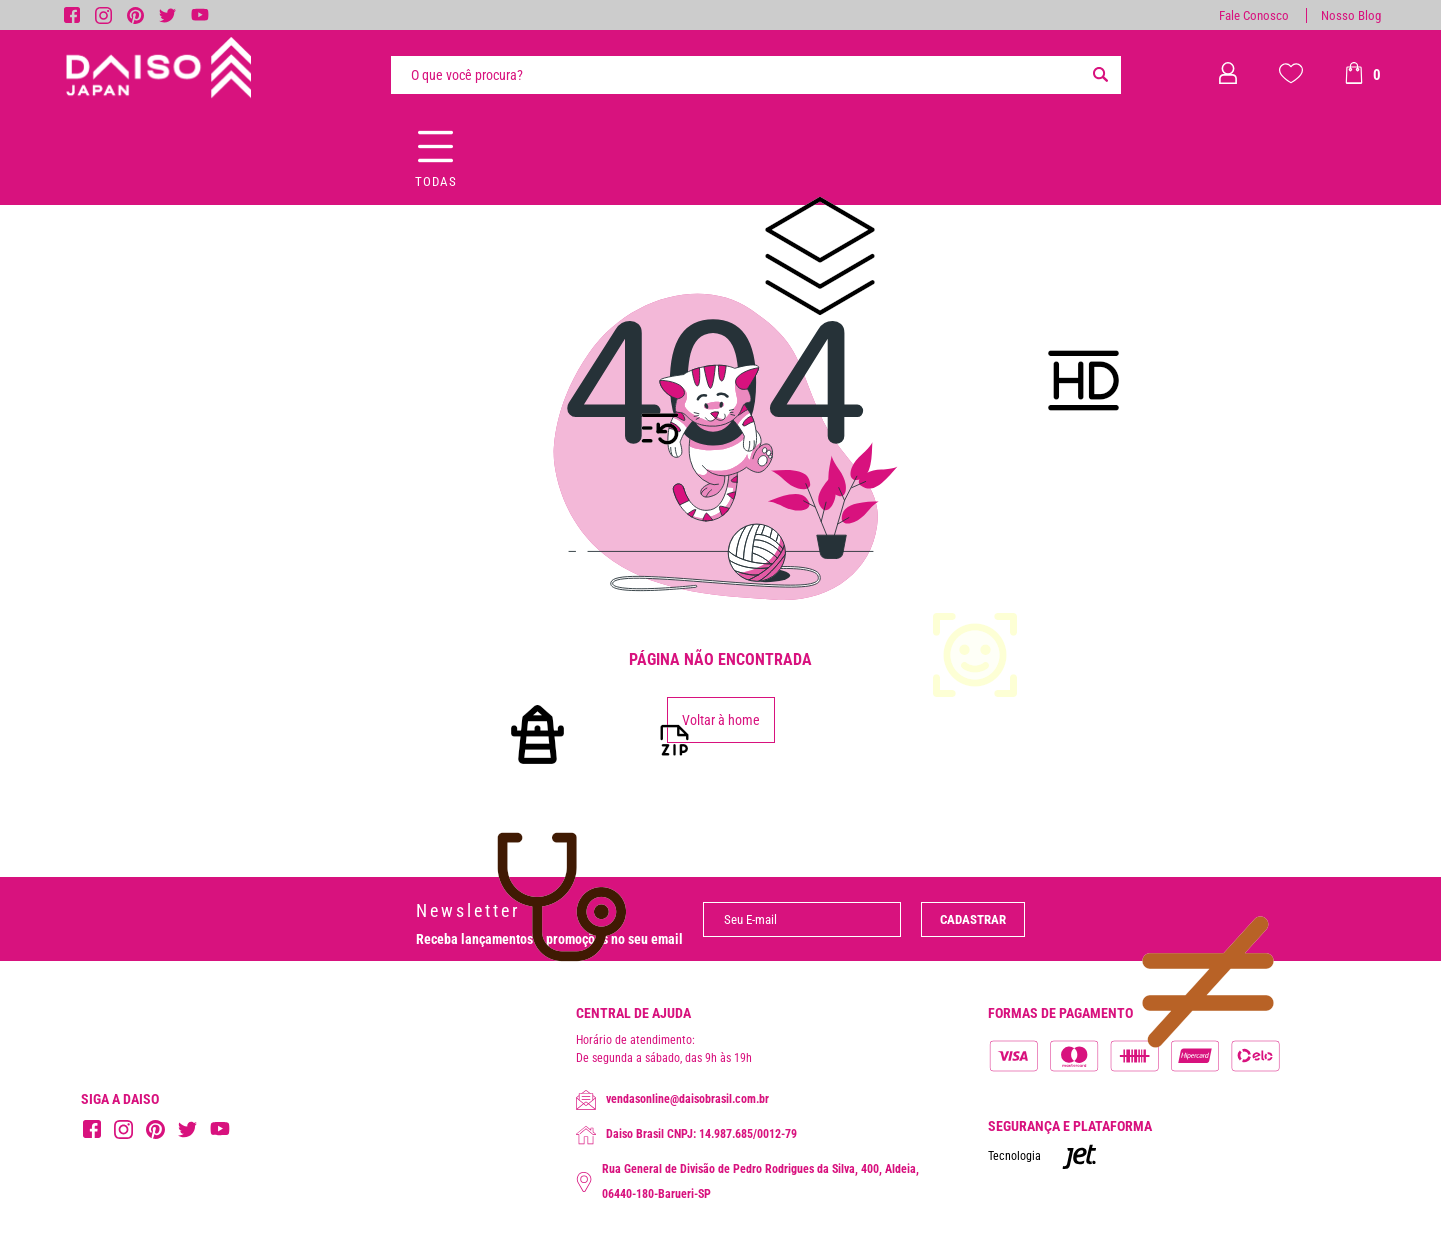 This screenshot has width=1441, height=1247. What do you see at coordinates (1083, 380) in the screenshot?
I see `indicates high-definition video quality` at bounding box center [1083, 380].